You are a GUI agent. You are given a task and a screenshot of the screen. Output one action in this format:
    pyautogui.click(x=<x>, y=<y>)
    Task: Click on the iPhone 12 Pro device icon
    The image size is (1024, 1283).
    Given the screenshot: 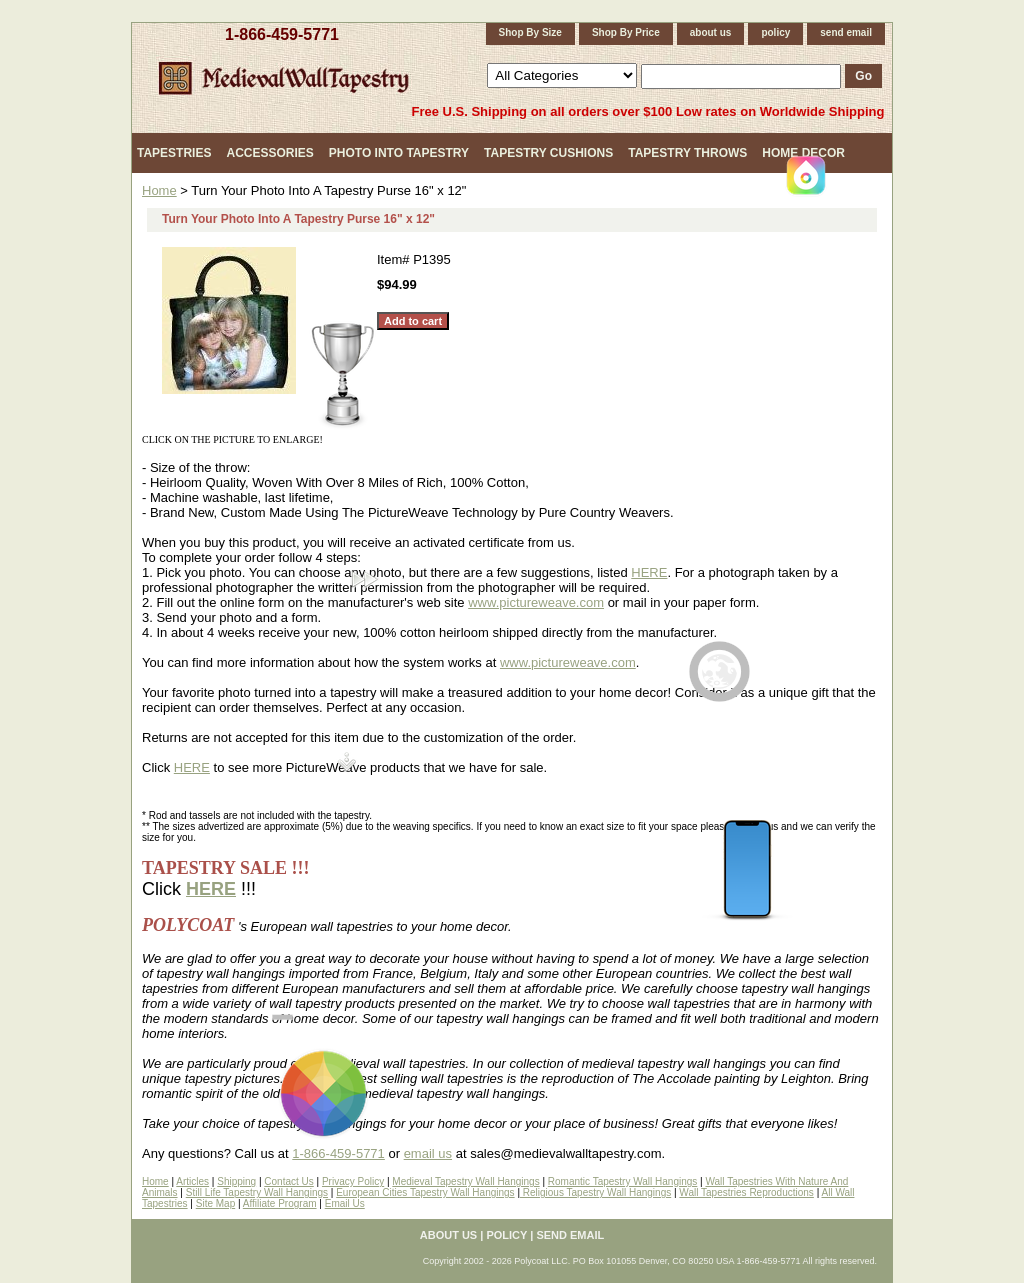 What is the action you would take?
    pyautogui.click(x=747, y=870)
    